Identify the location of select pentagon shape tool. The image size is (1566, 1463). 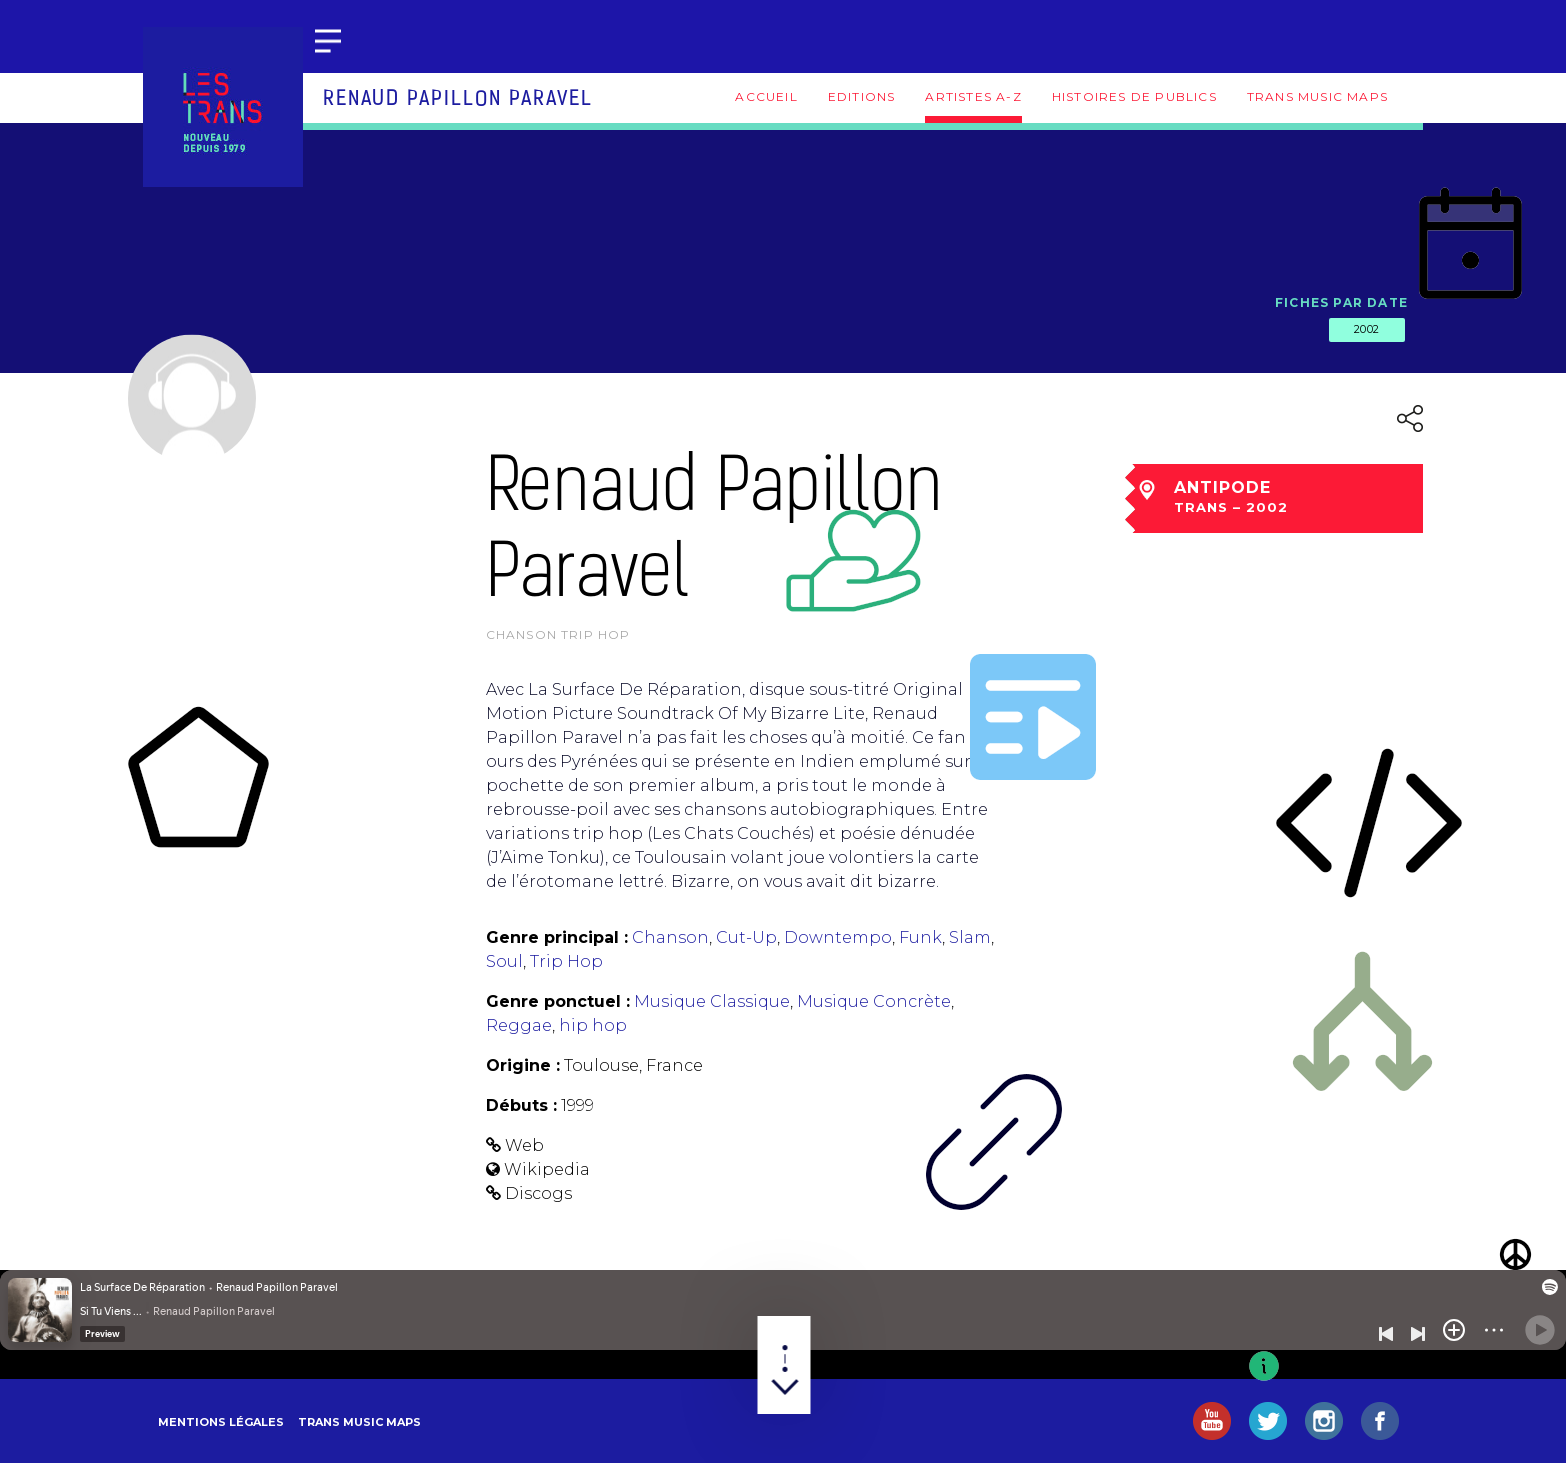
(198, 782).